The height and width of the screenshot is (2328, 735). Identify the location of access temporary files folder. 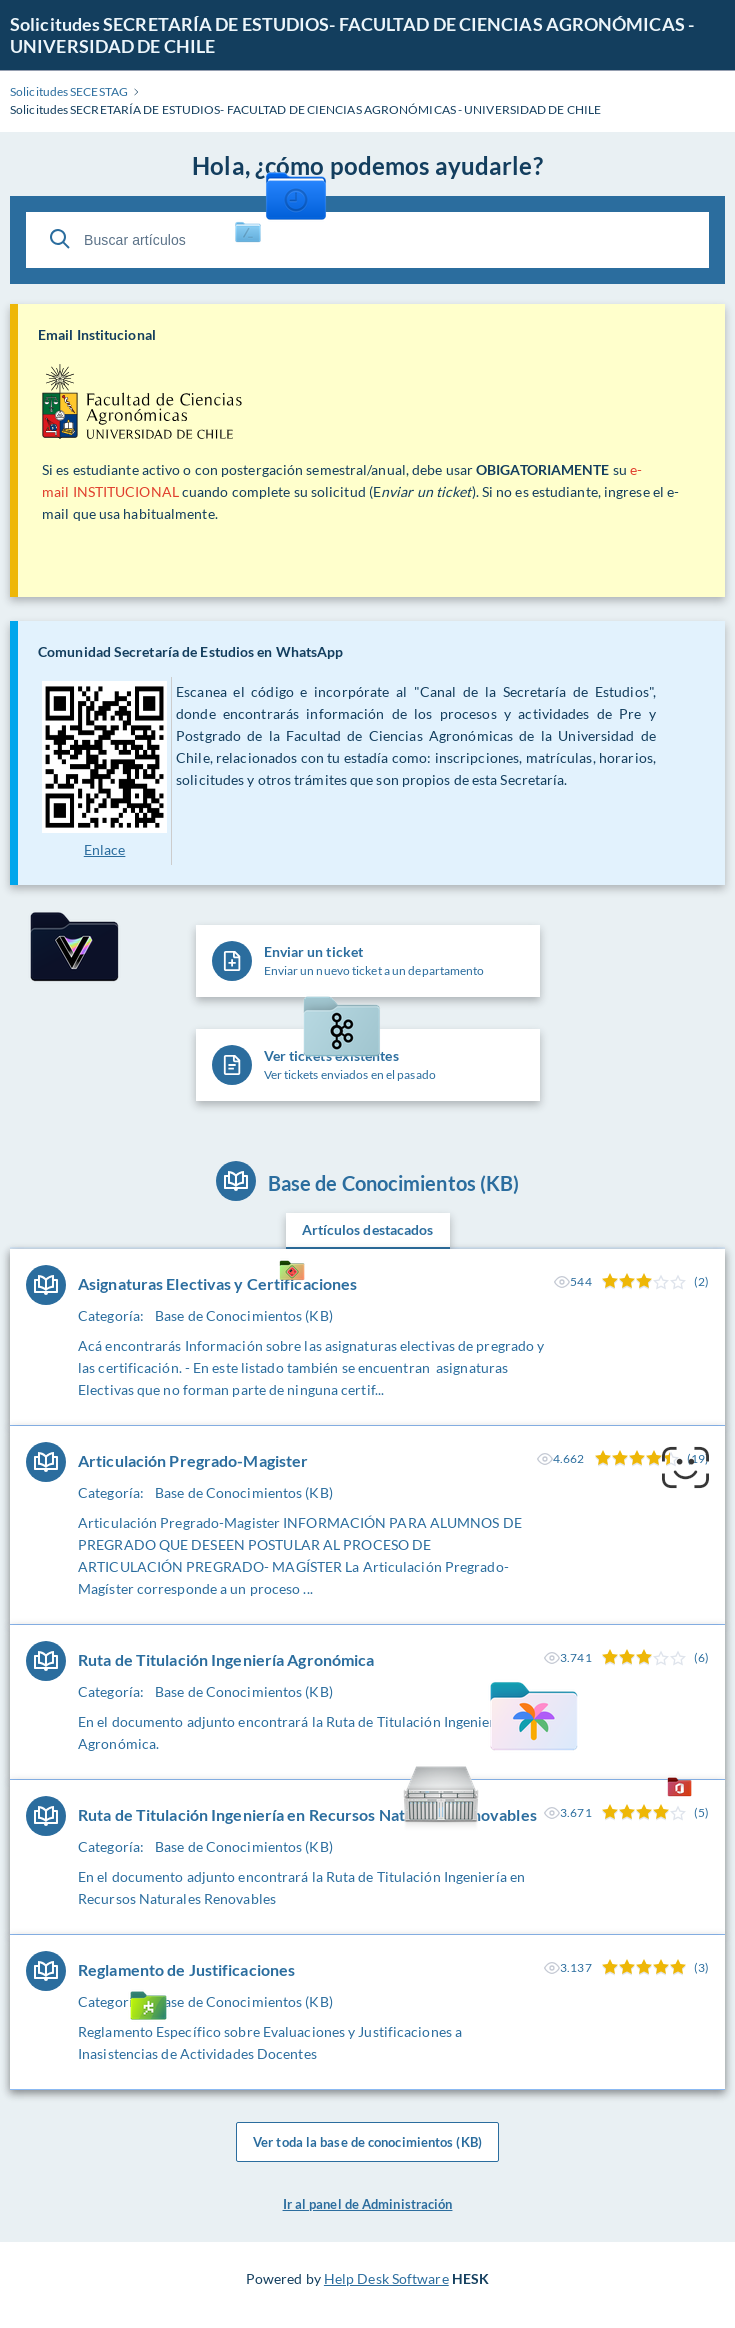
(296, 196).